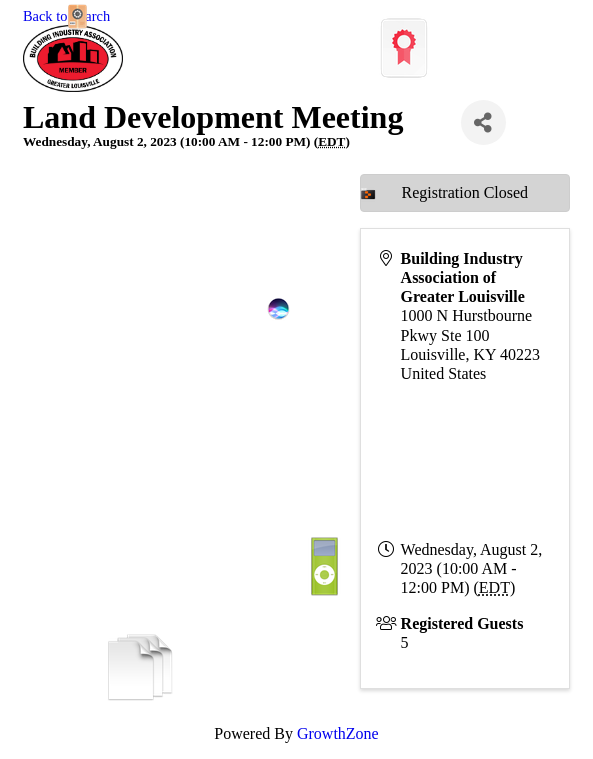 The image size is (593, 759). Describe the element at coordinates (140, 668) in the screenshot. I see `multiple files or items selected` at that location.